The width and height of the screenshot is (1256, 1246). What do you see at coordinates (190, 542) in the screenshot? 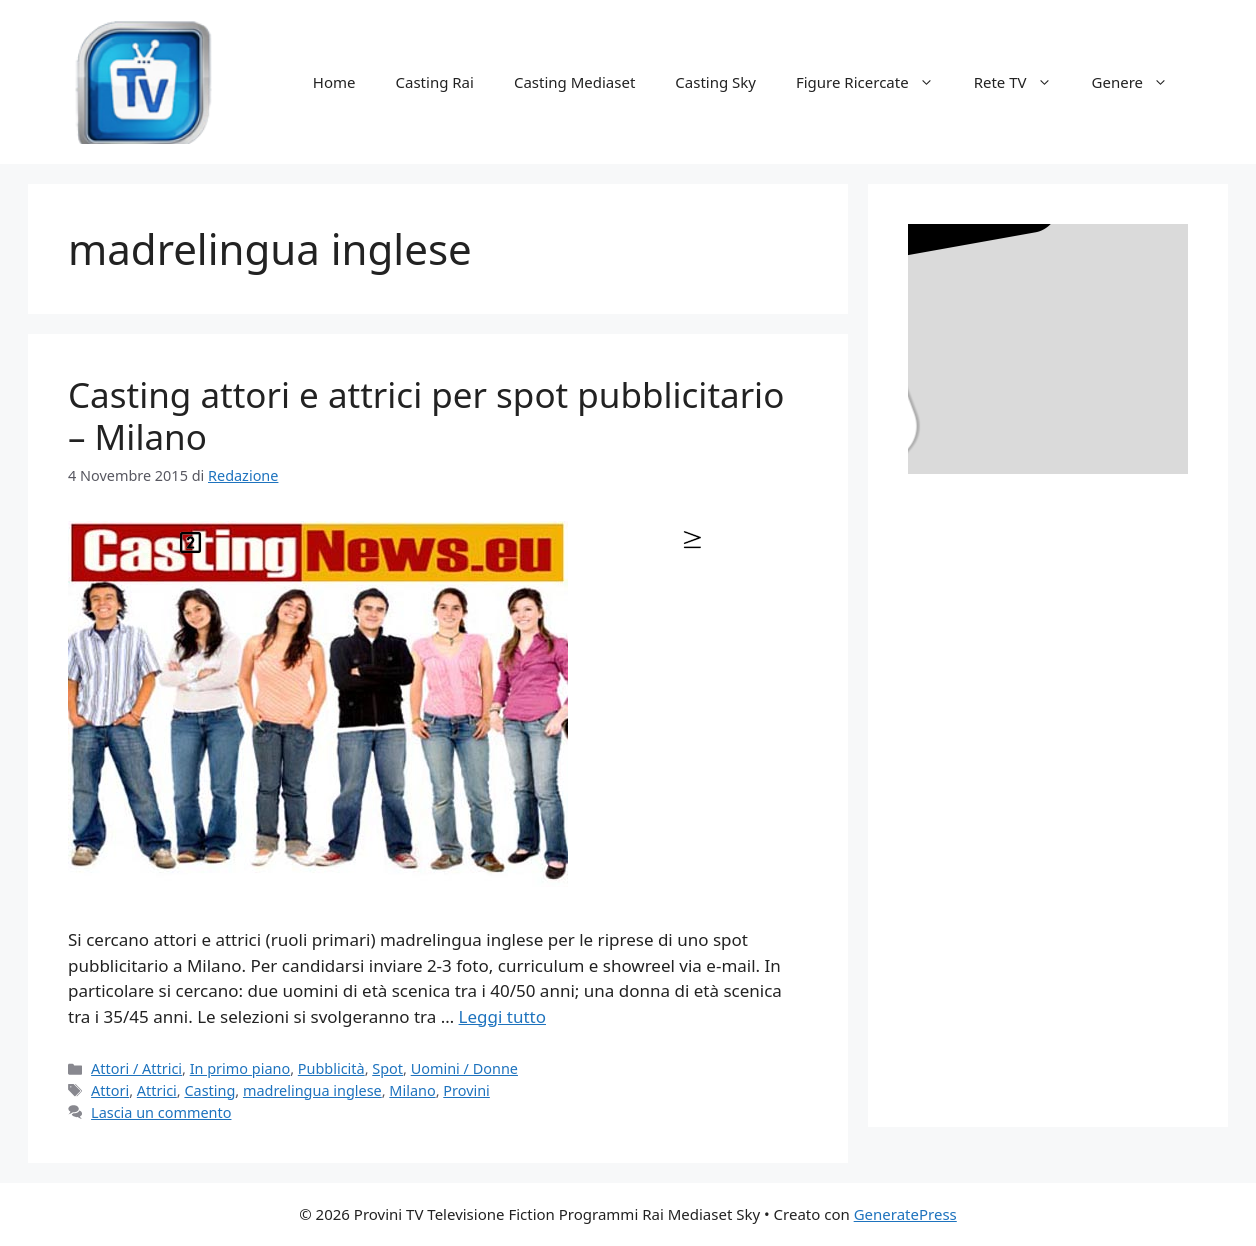
I see `indicates step two in a numbered sequence` at bounding box center [190, 542].